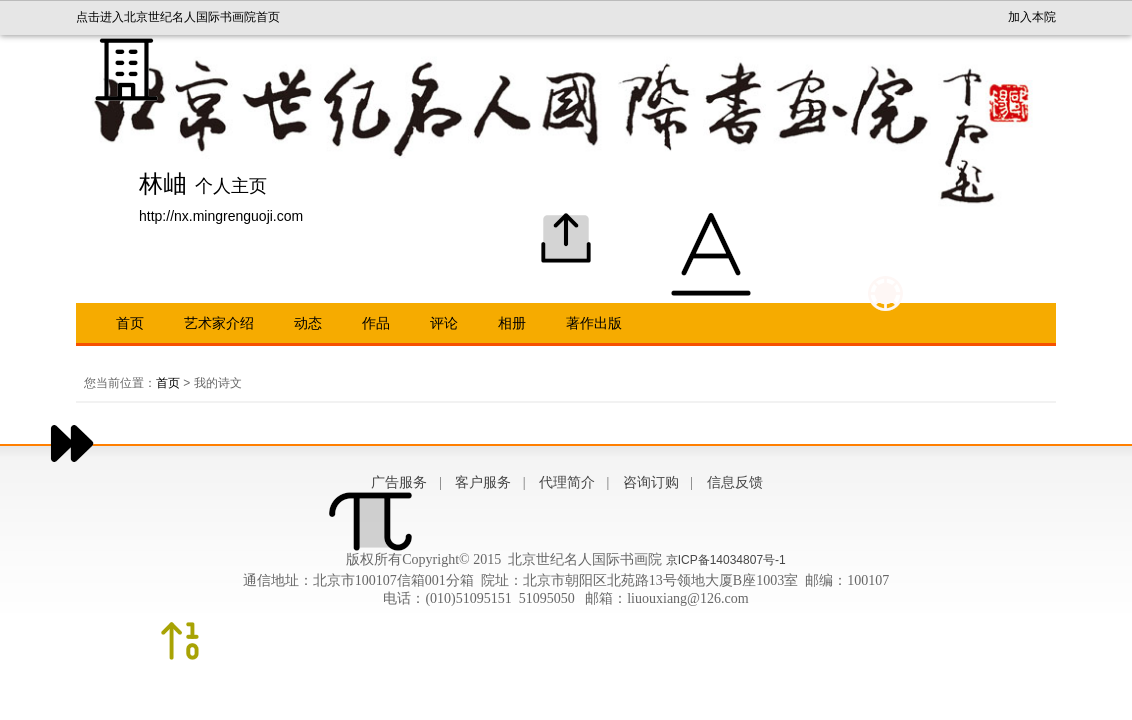 The height and width of the screenshot is (720, 1132). I want to click on sort numerically in descending order (high to low), so click(182, 641).